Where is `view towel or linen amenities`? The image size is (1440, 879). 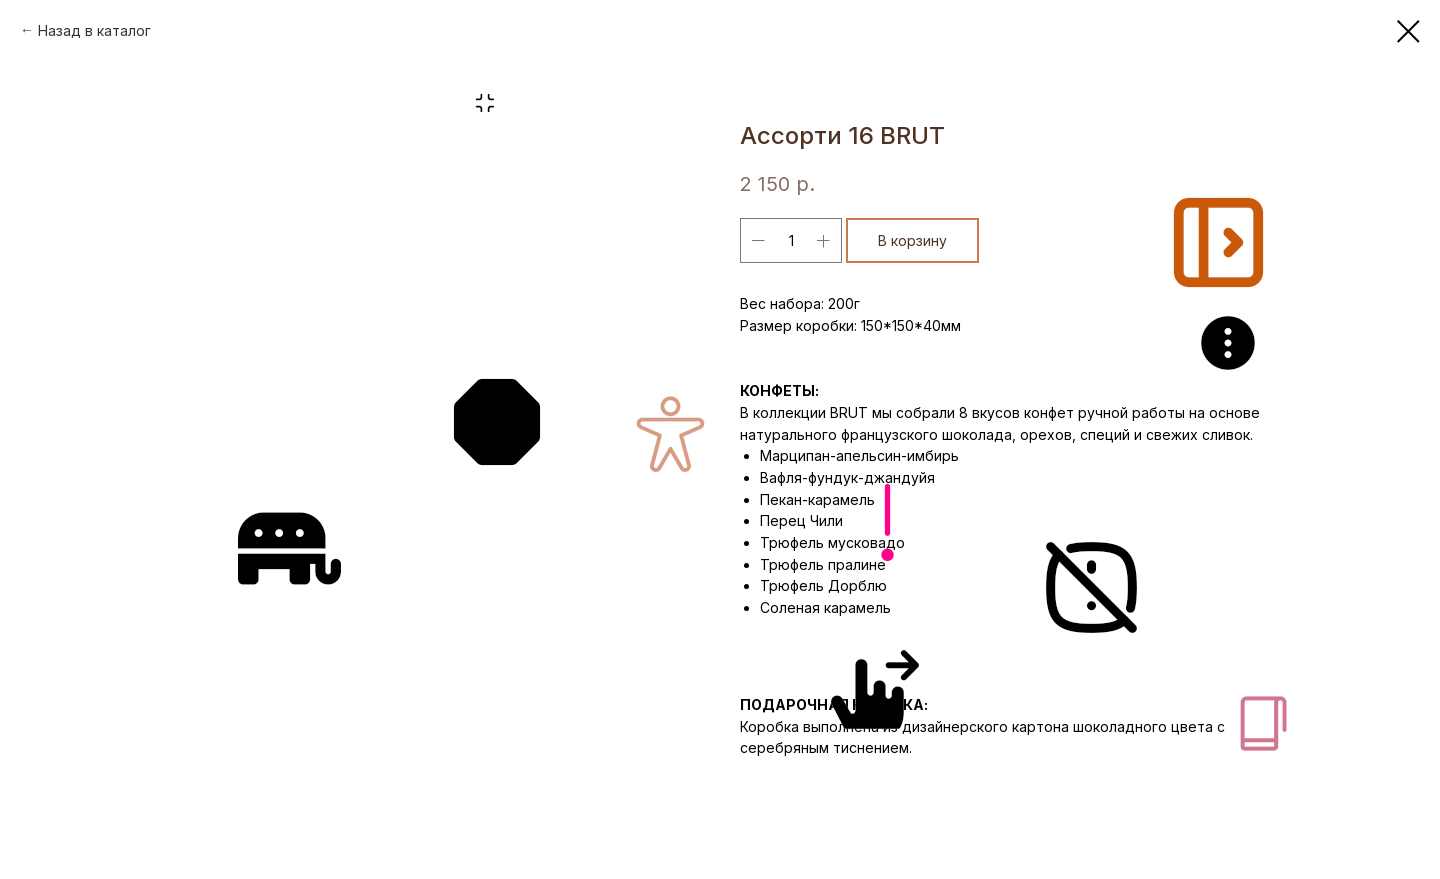
view towel or linen amenities is located at coordinates (1261, 723).